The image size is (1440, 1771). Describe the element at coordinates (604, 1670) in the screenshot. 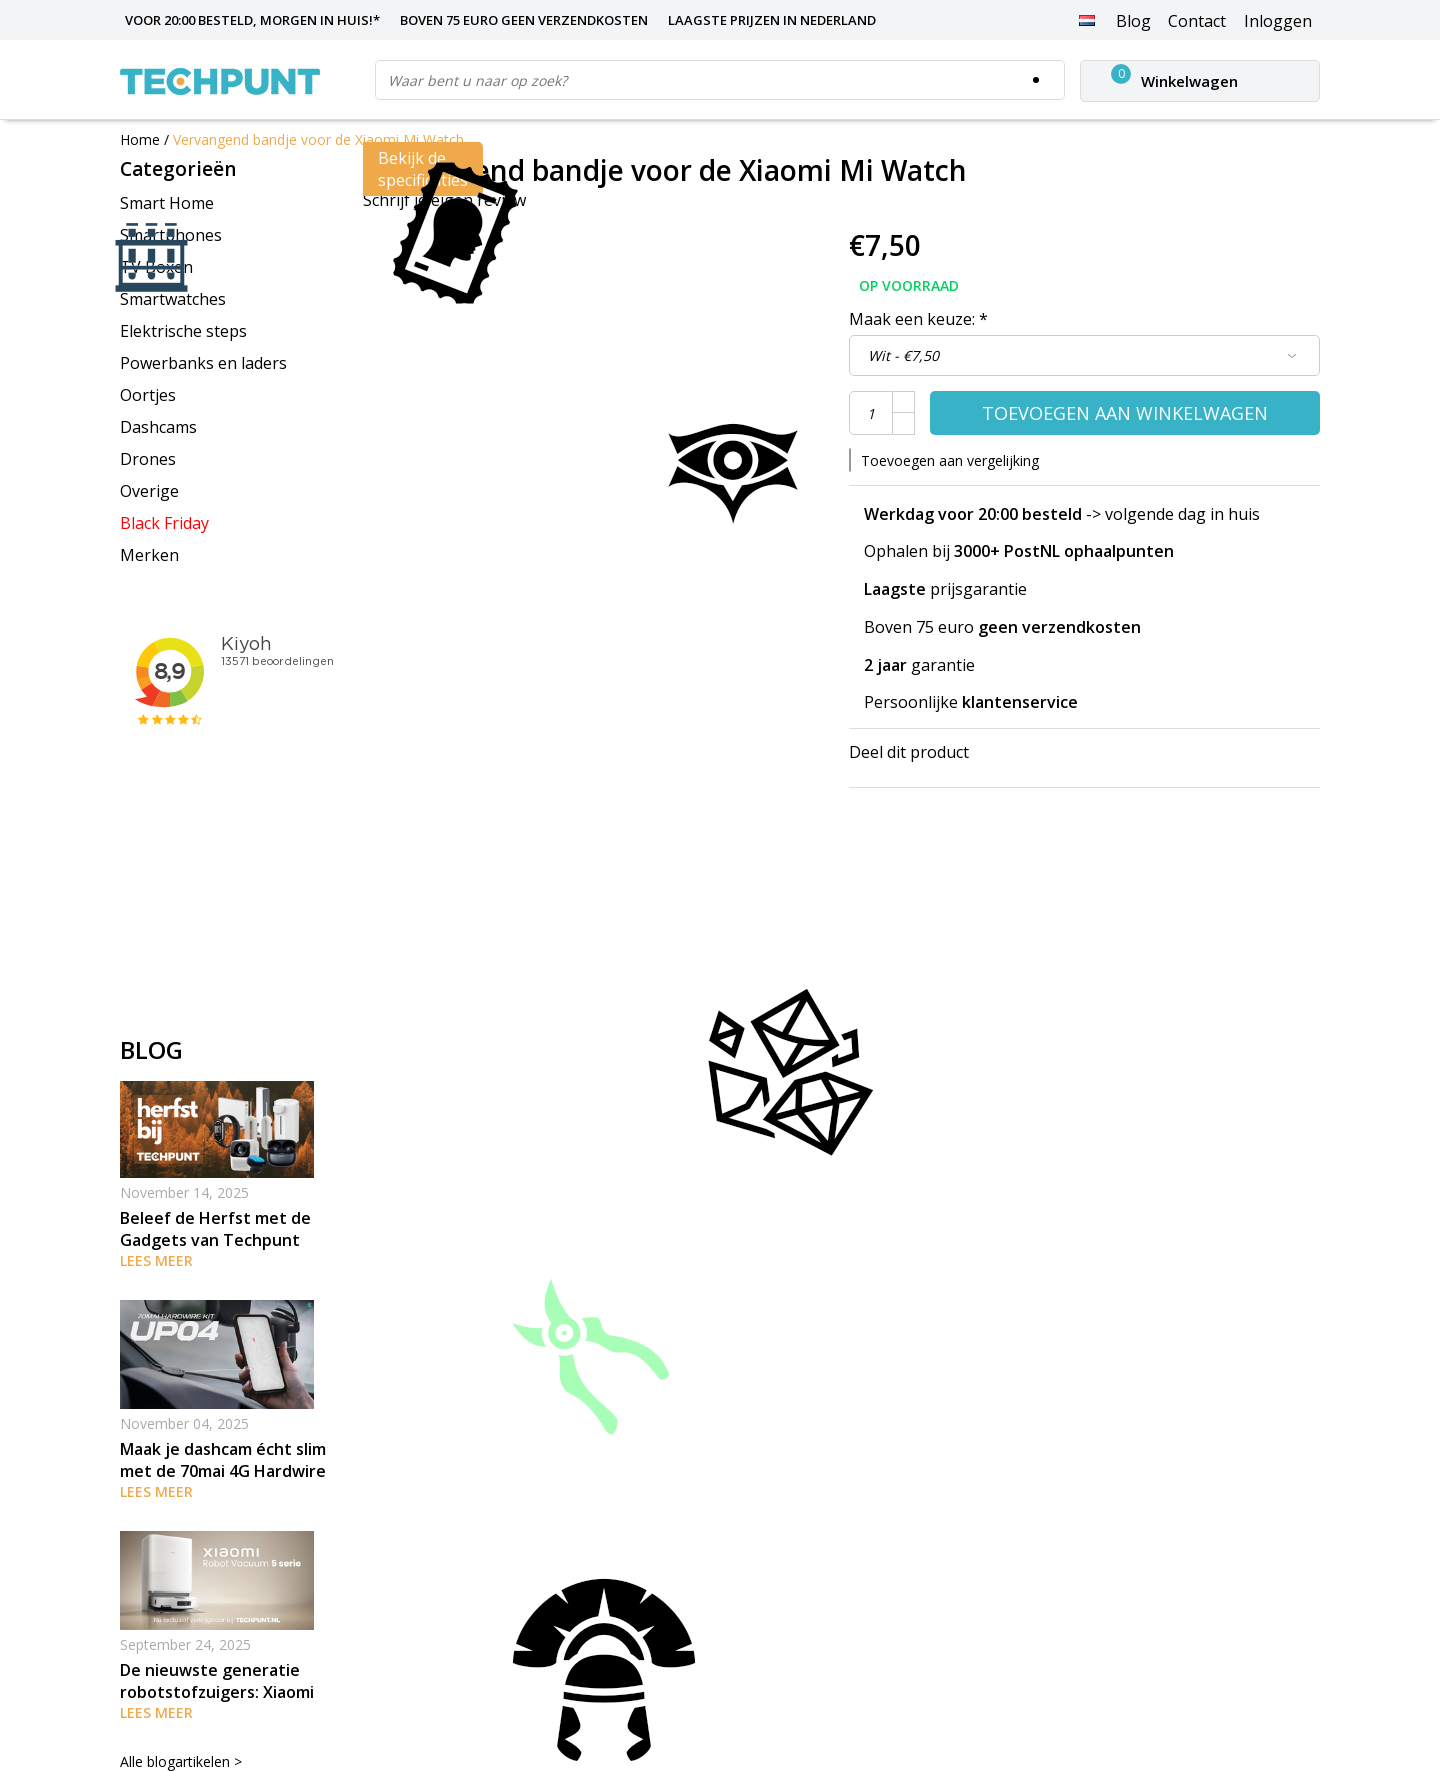

I see `select roman or ancient warrior character class` at that location.